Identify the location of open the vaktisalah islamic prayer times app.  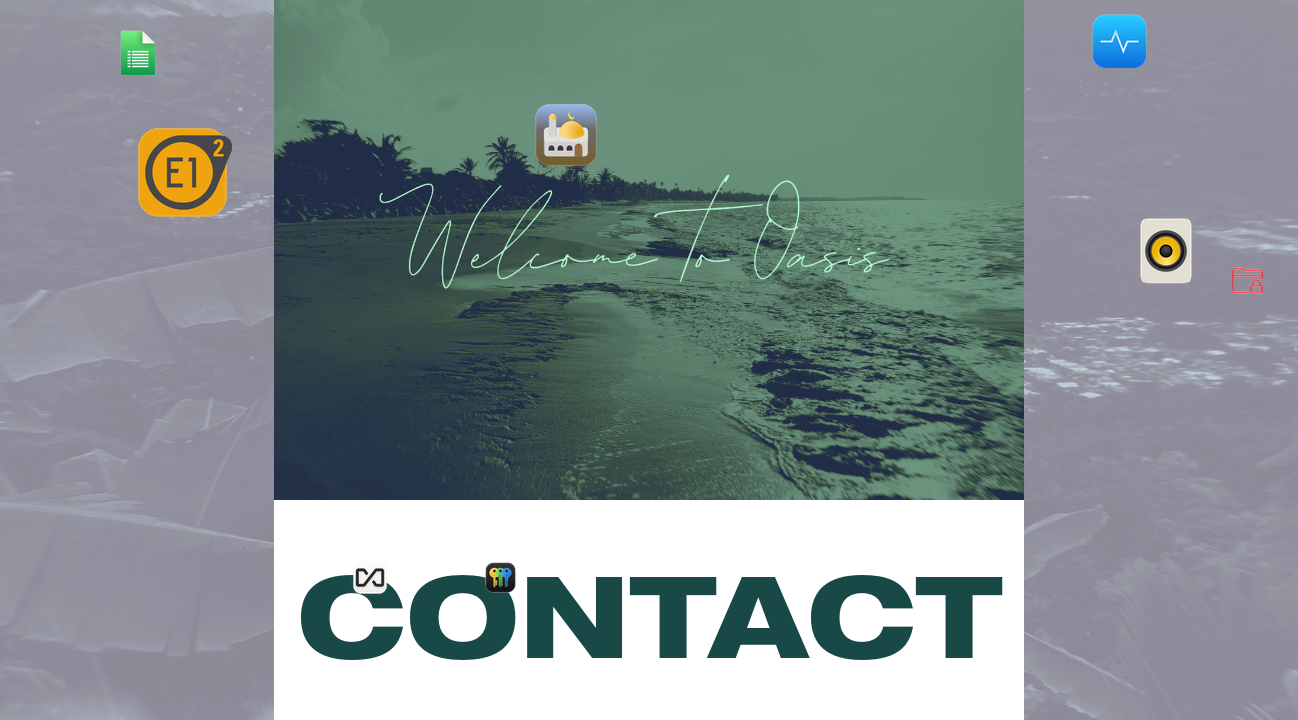
(566, 135).